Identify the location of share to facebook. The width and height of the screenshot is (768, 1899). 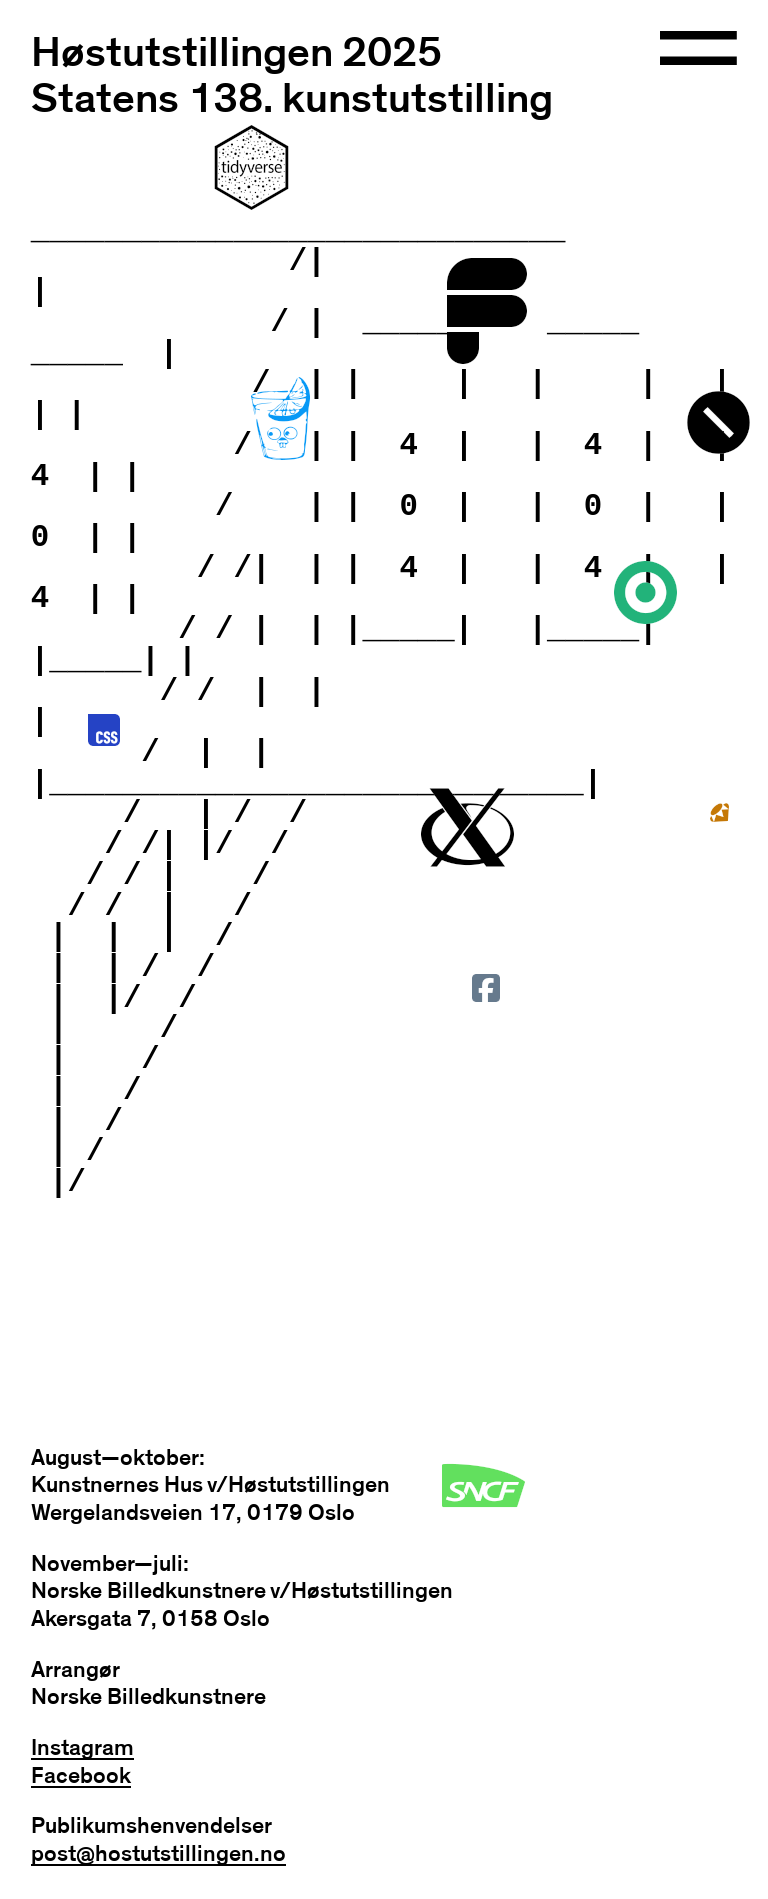
(486, 988).